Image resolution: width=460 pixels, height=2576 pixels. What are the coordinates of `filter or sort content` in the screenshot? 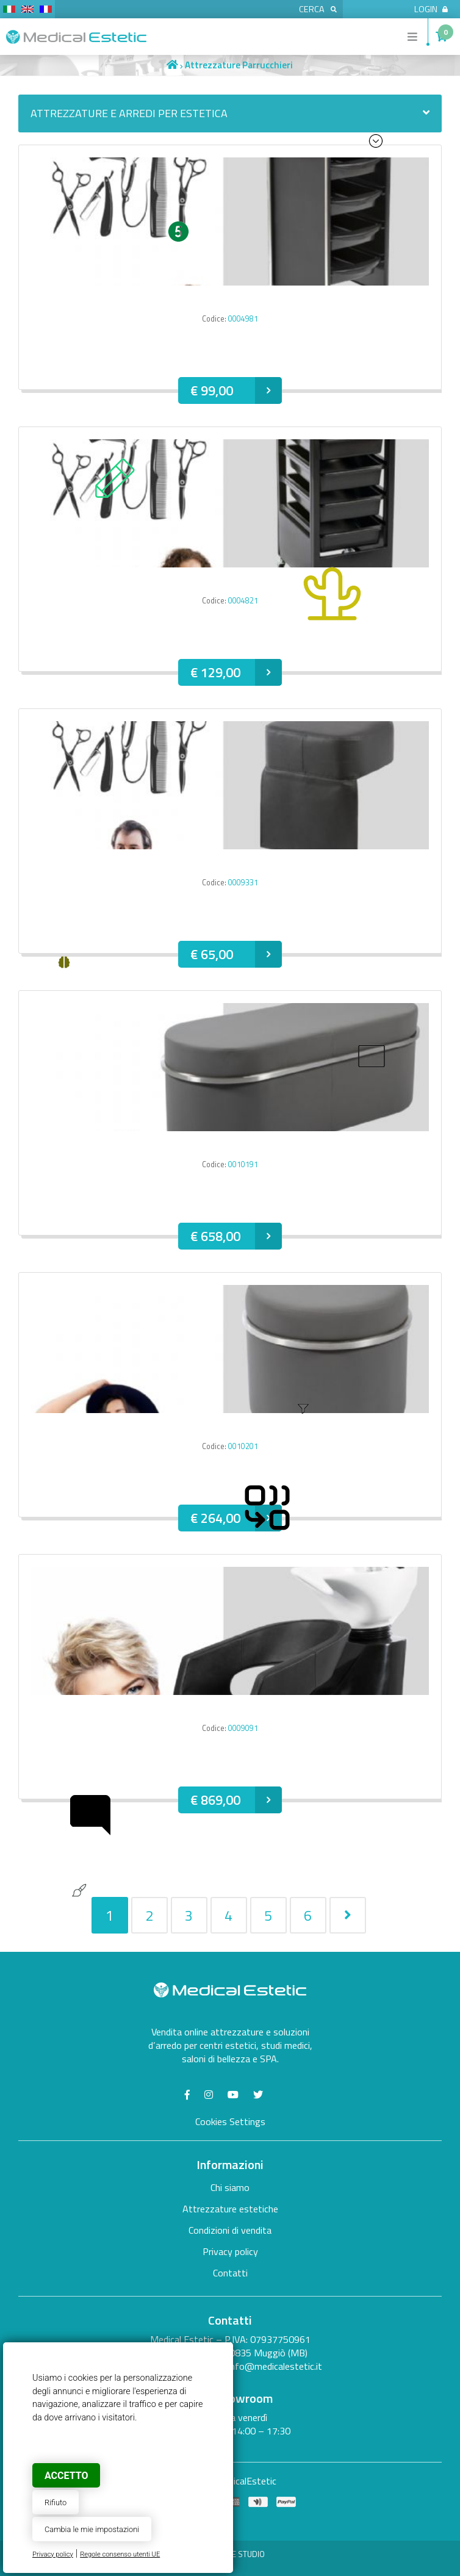 It's located at (303, 1408).